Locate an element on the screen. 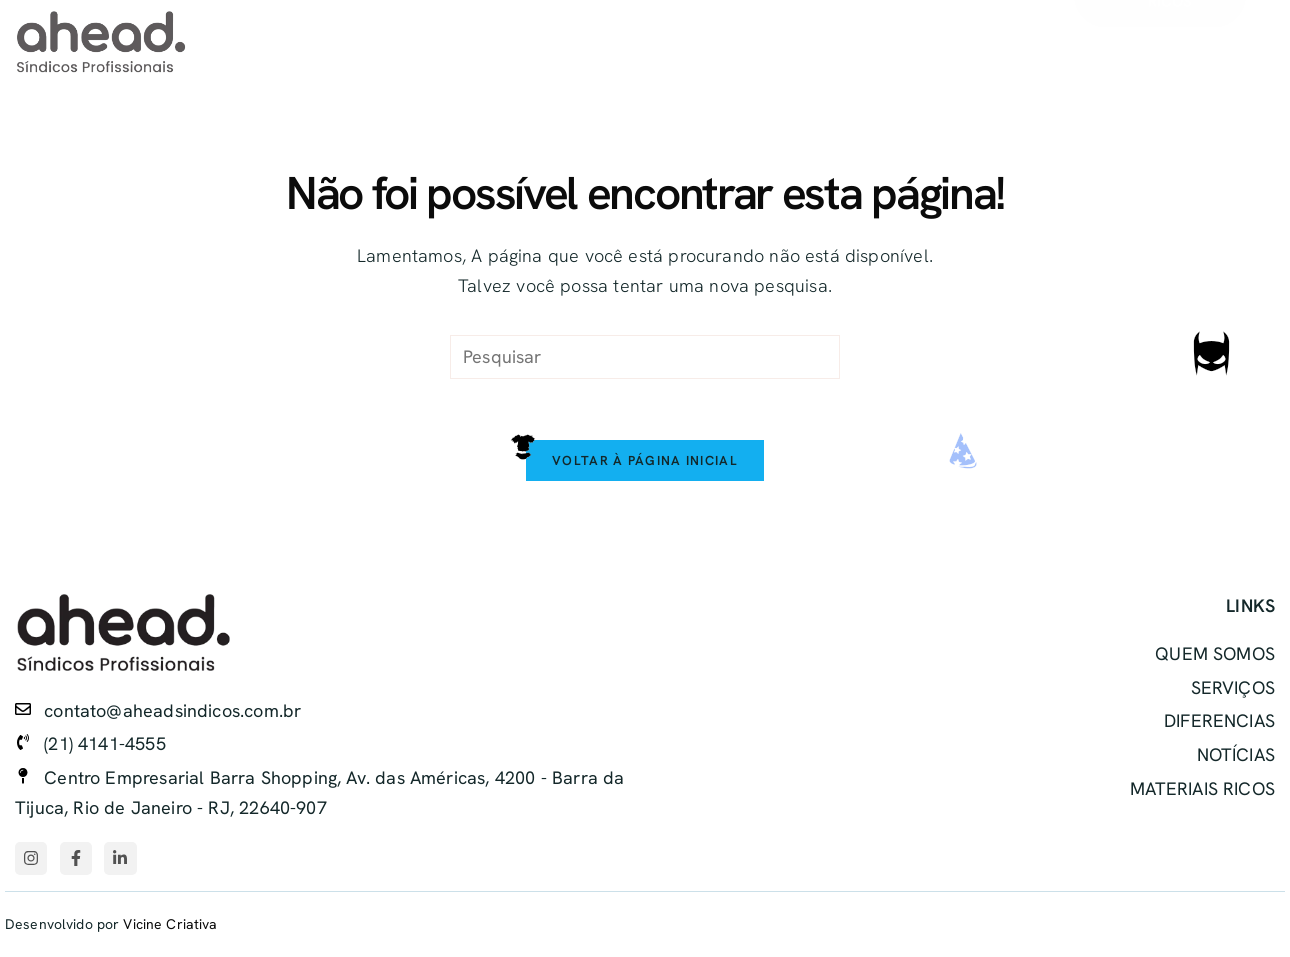 Image resolution: width=1290 pixels, height=957 pixels. equip fur armor or primitive clothing is located at coordinates (523, 447).